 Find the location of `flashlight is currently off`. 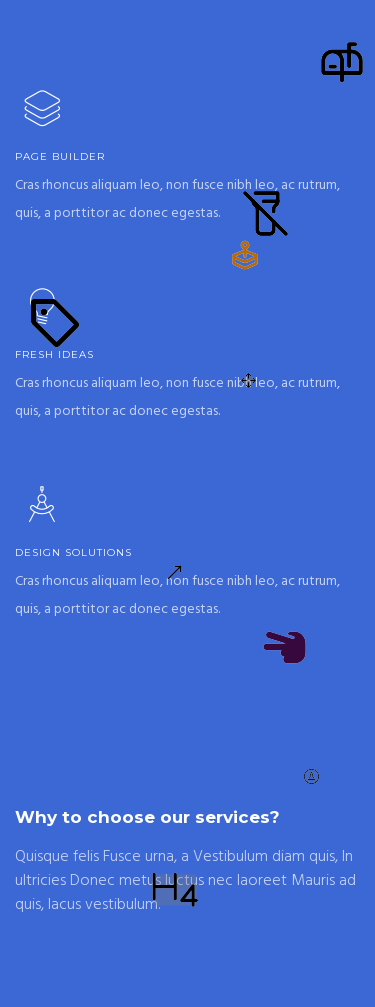

flashlight is currently off is located at coordinates (265, 213).